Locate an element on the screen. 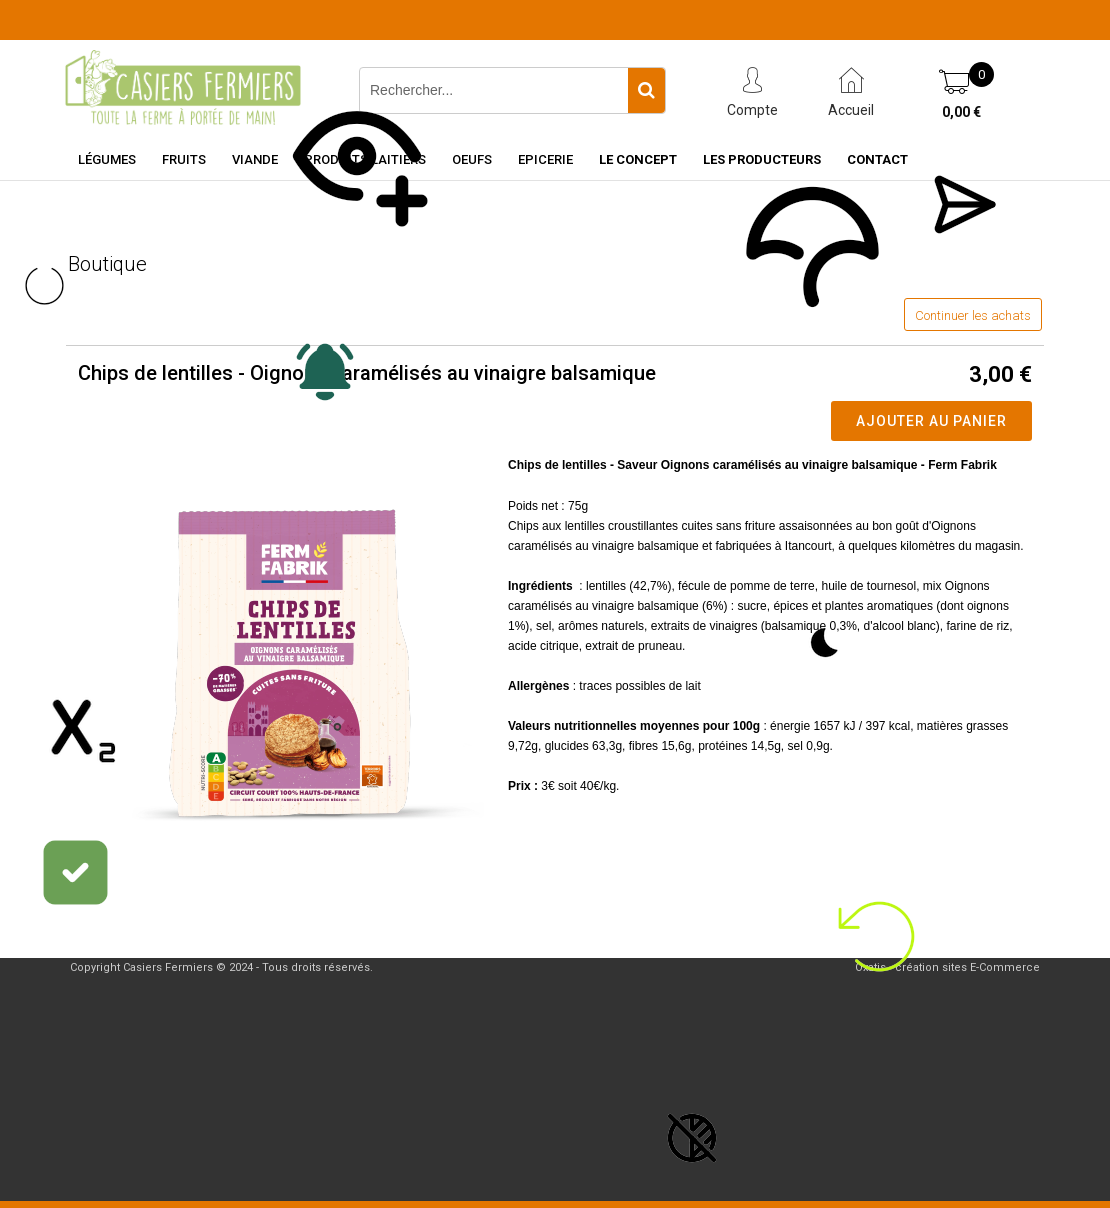 This screenshot has height=1208, width=1110. loading or processing in progress is located at coordinates (44, 285).